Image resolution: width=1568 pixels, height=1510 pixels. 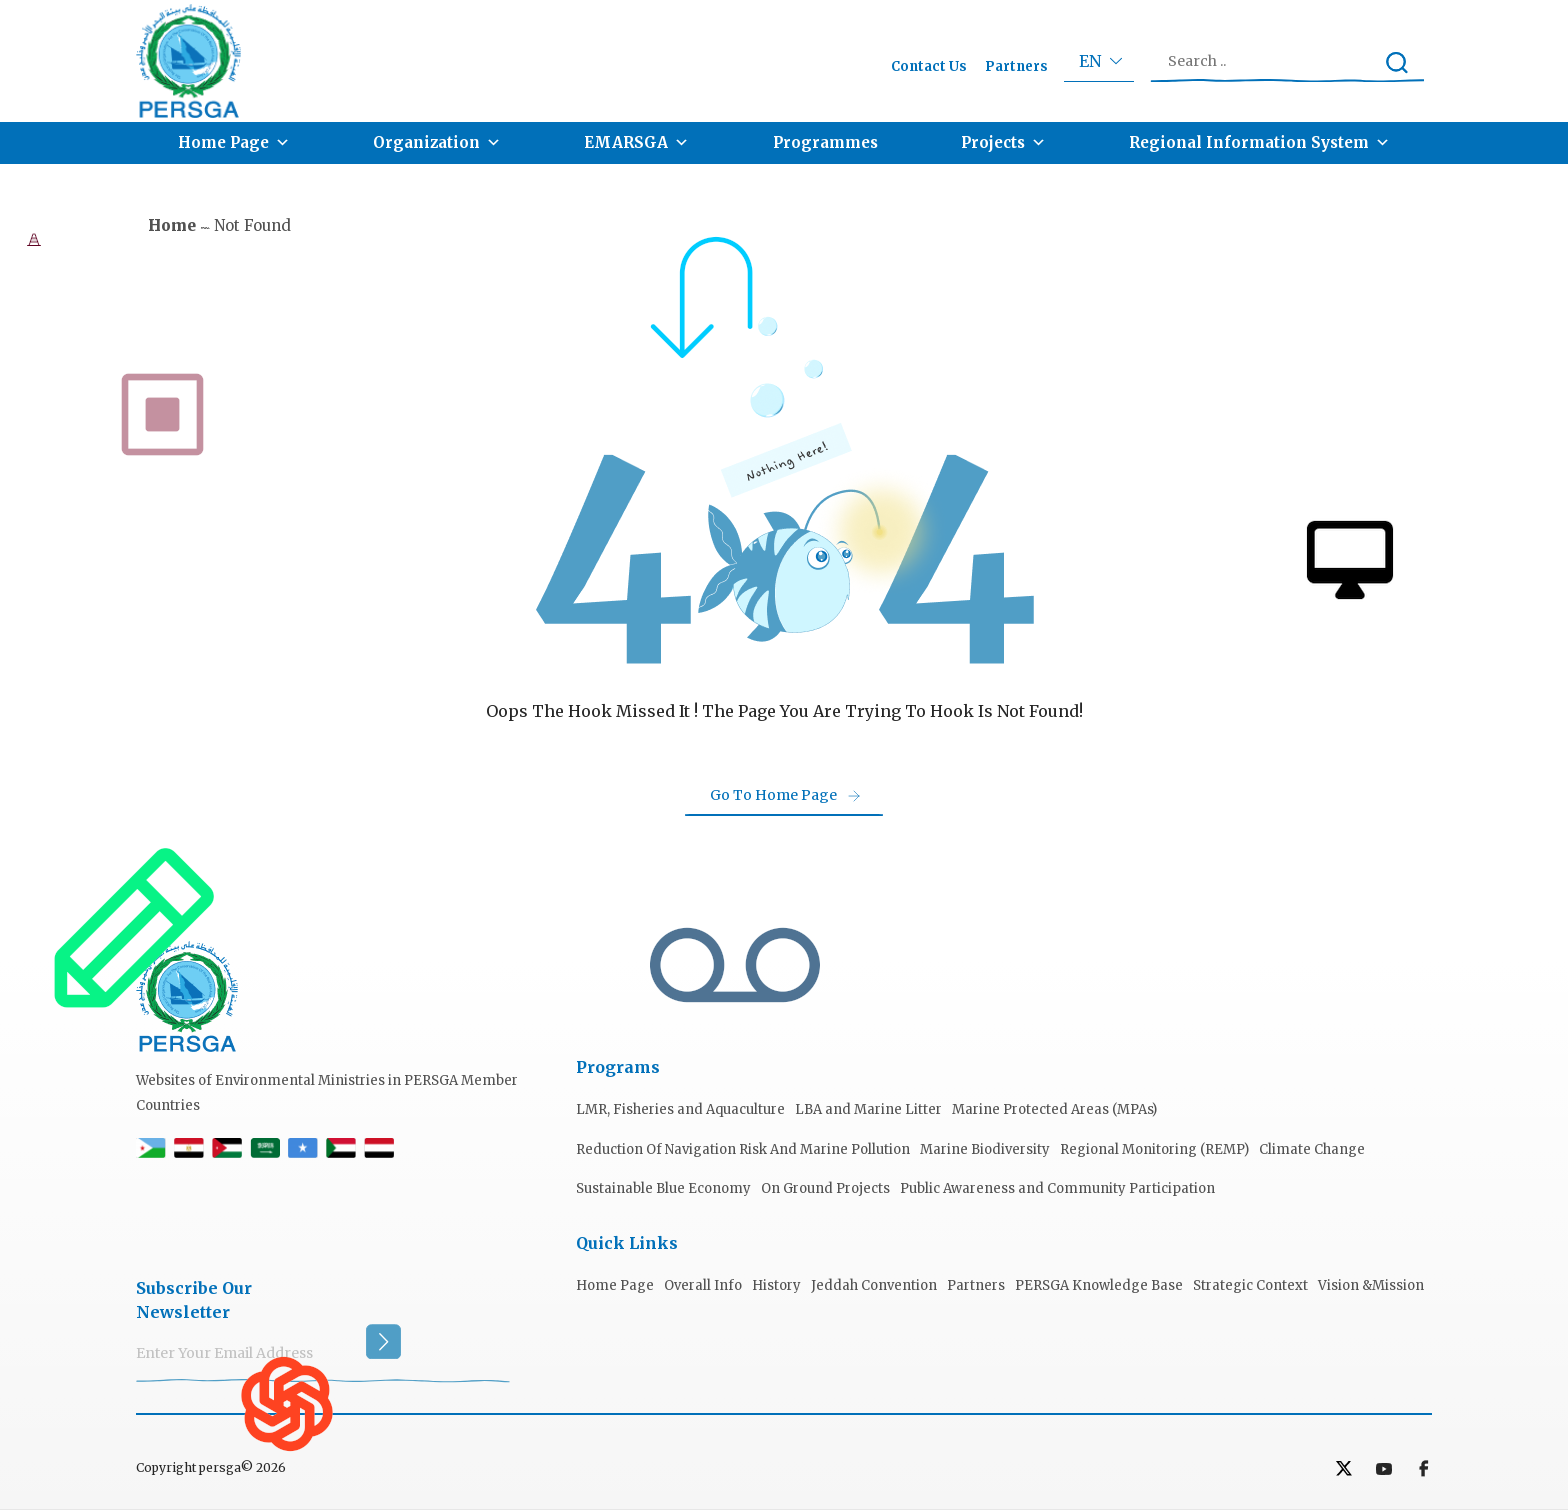 I want to click on indicates area under construction or maintenance, so click(x=34, y=240).